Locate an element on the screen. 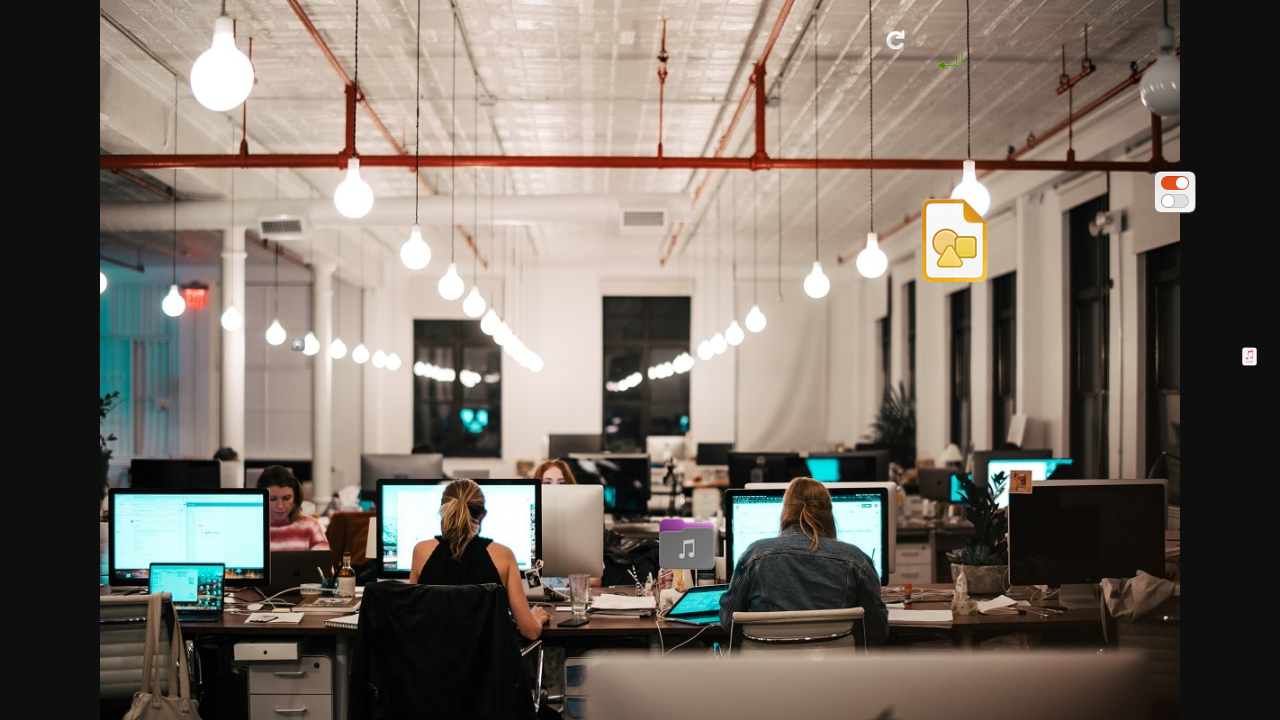 This screenshot has height=720, width=1280. open gnome tweaks to customize system settings is located at coordinates (1175, 192).